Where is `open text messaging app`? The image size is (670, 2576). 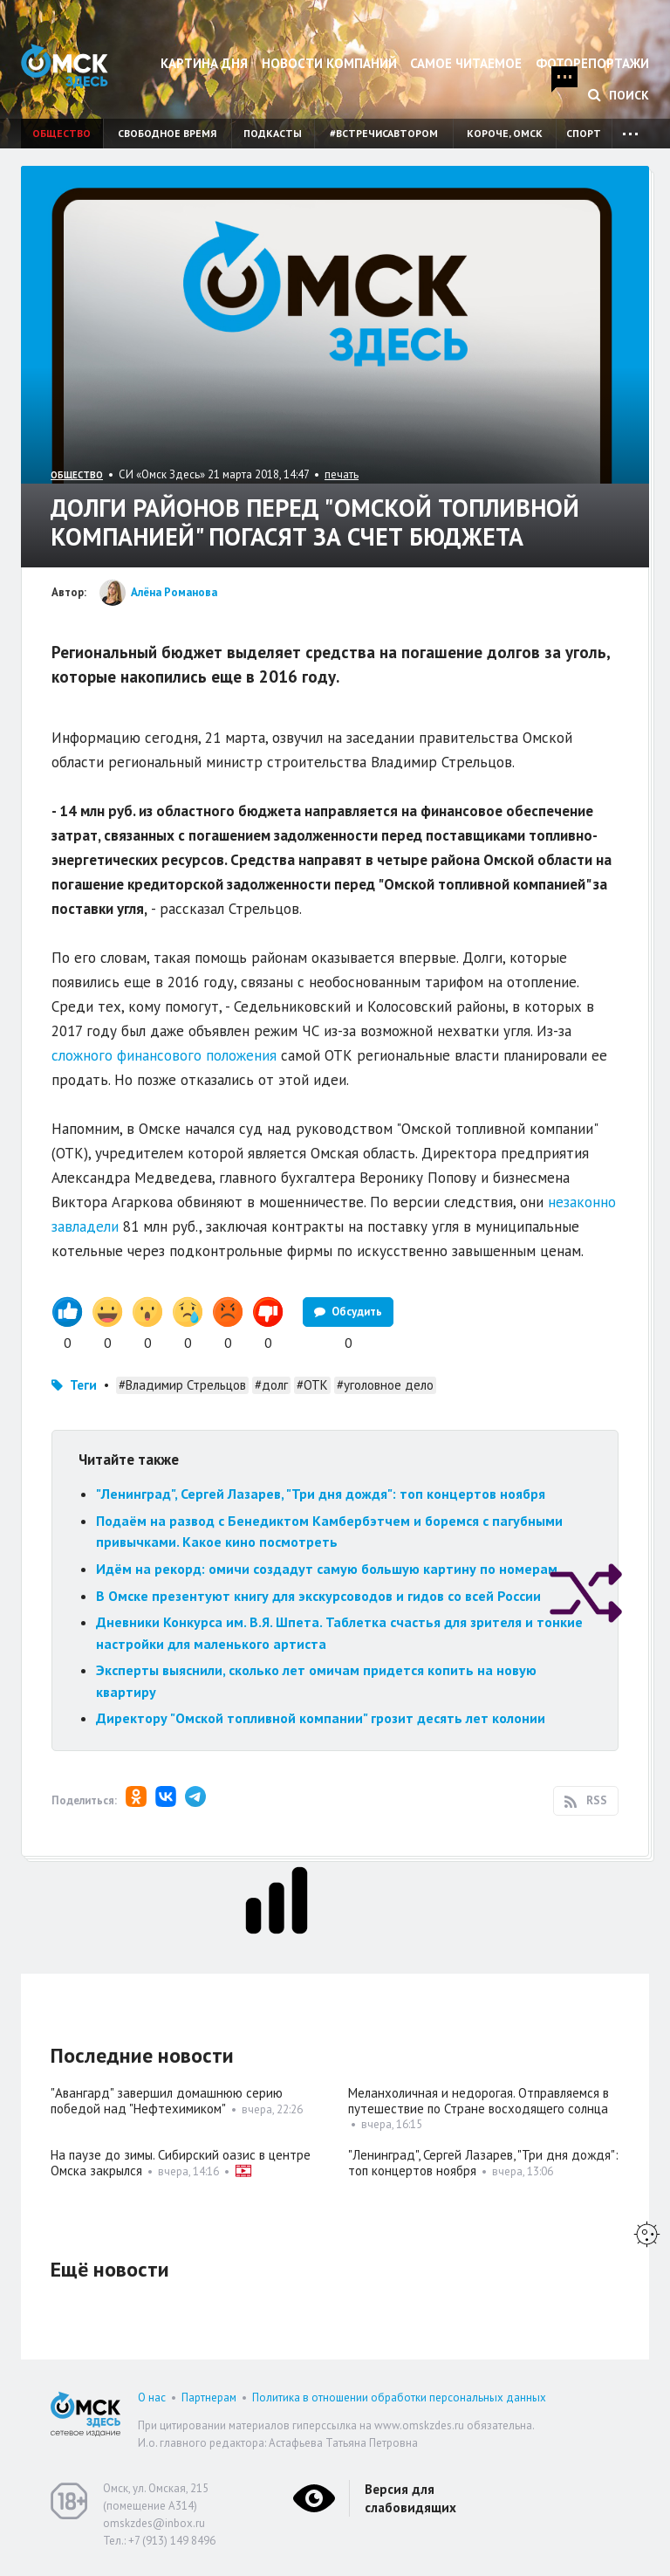 open text messaging app is located at coordinates (564, 79).